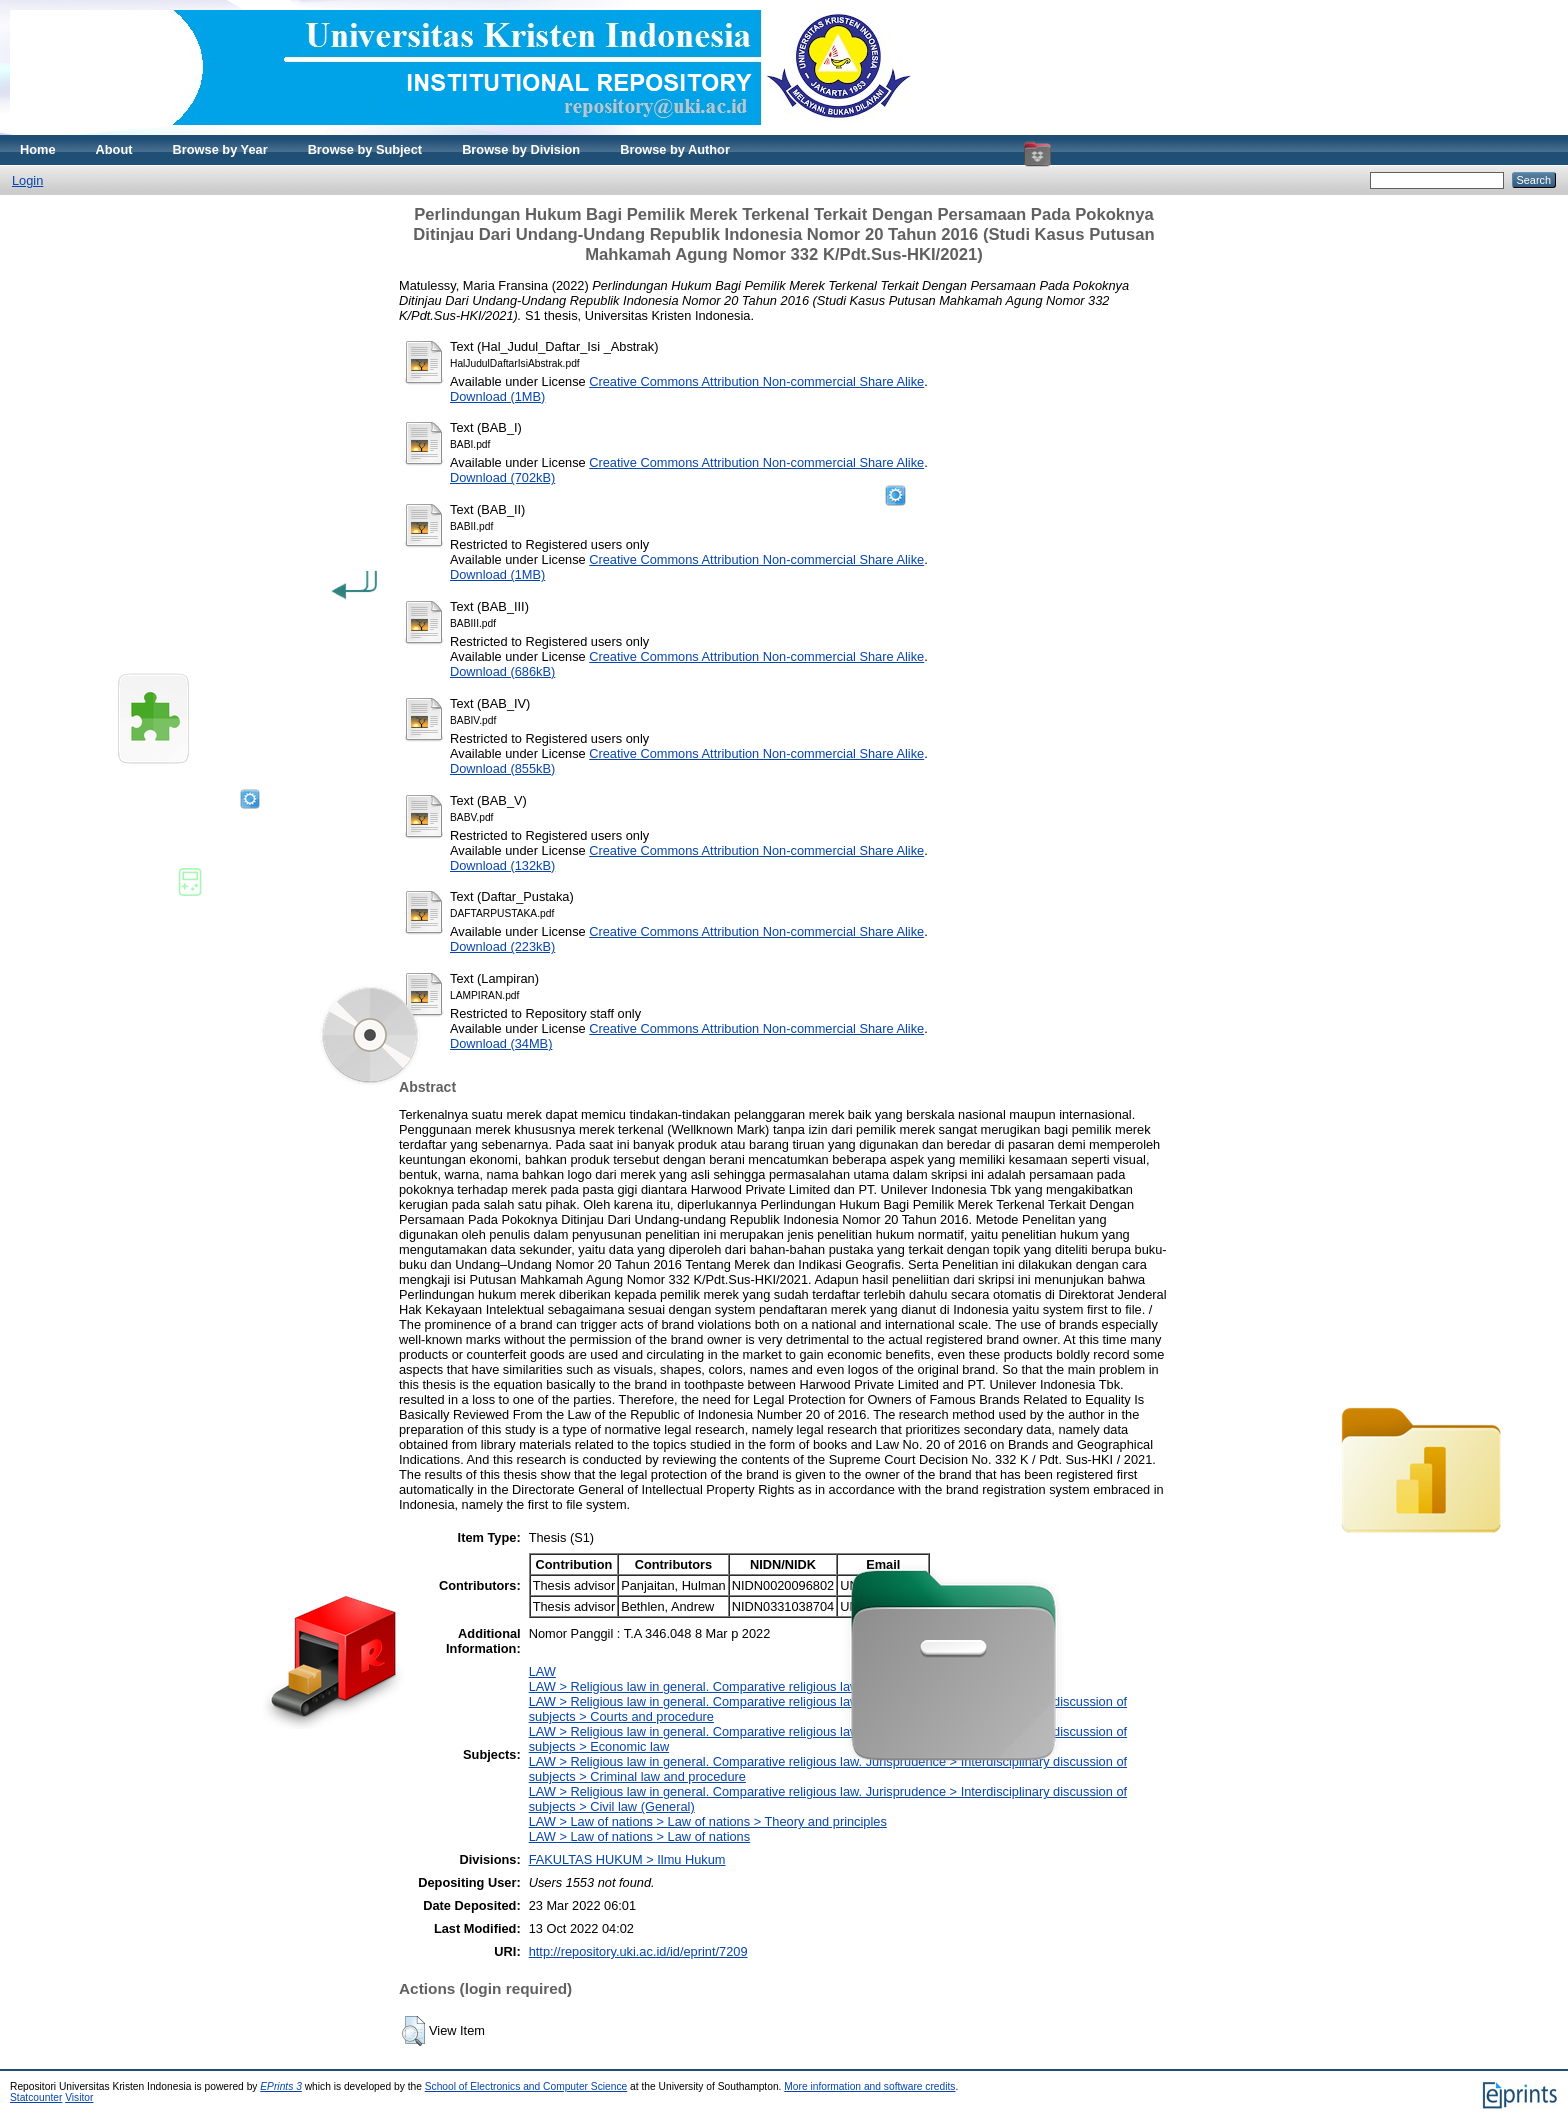 Image resolution: width=1568 pixels, height=2112 pixels. I want to click on reply to all recipients of an email, so click(353, 581).